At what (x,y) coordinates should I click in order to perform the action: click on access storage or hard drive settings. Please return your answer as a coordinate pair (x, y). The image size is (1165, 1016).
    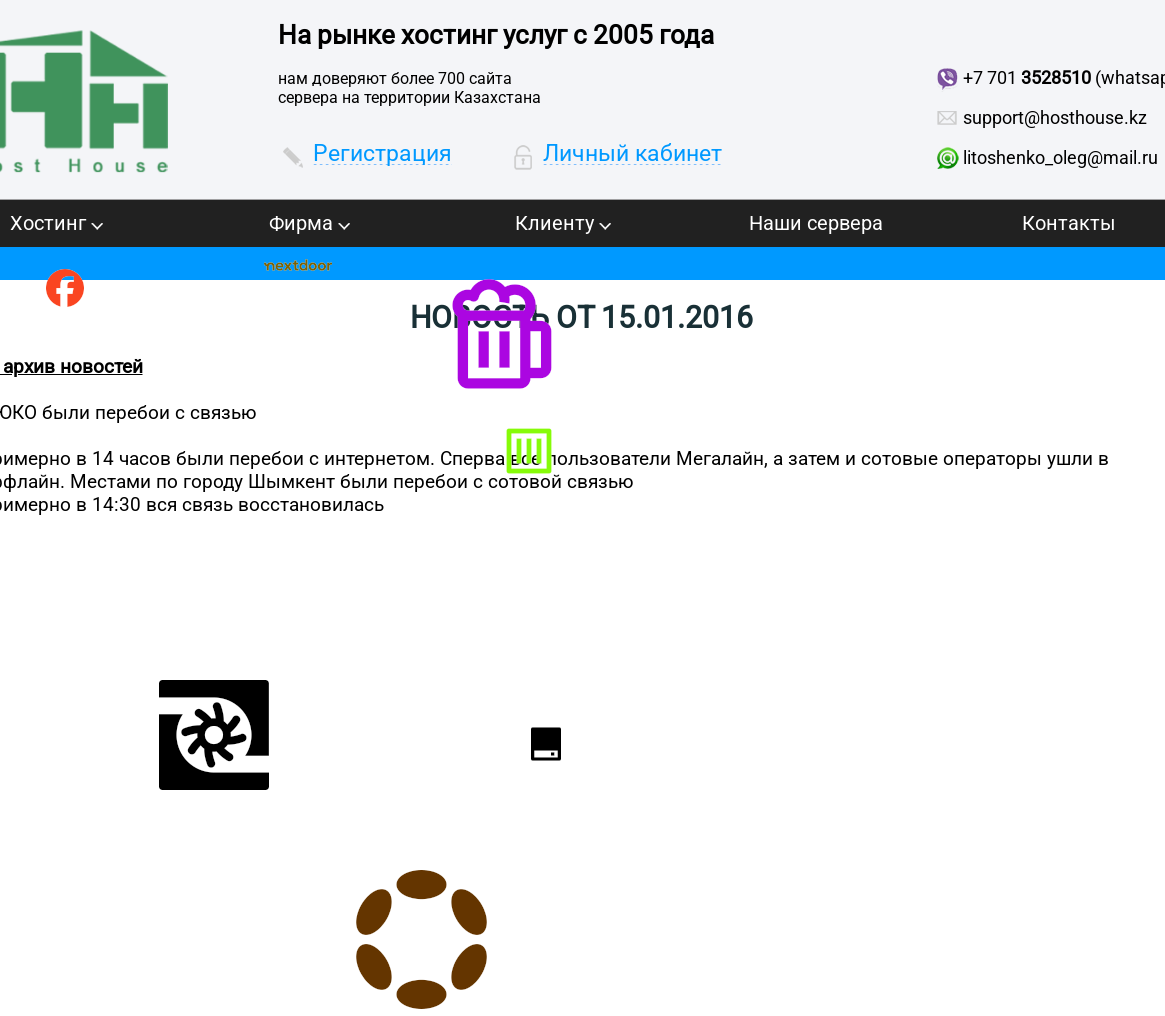
    Looking at the image, I should click on (546, 744).